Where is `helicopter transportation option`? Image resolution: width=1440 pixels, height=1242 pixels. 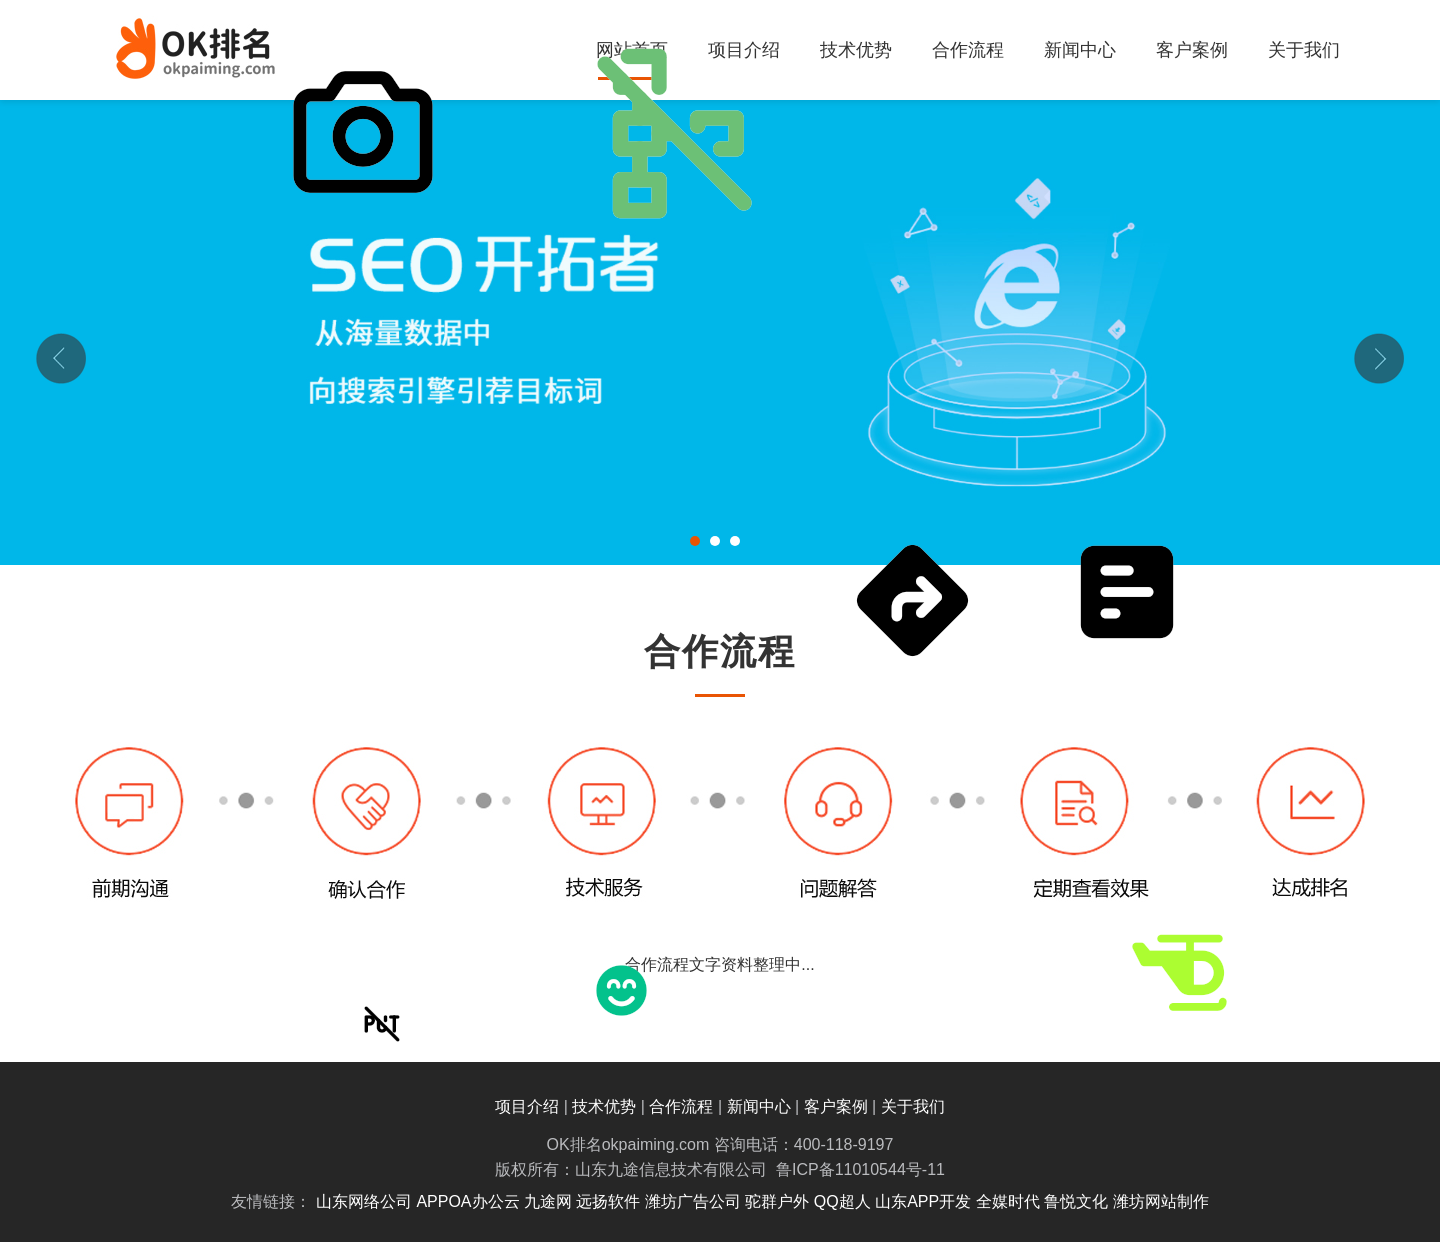
helicopter transportation option is located at coordinates (1179, 971).